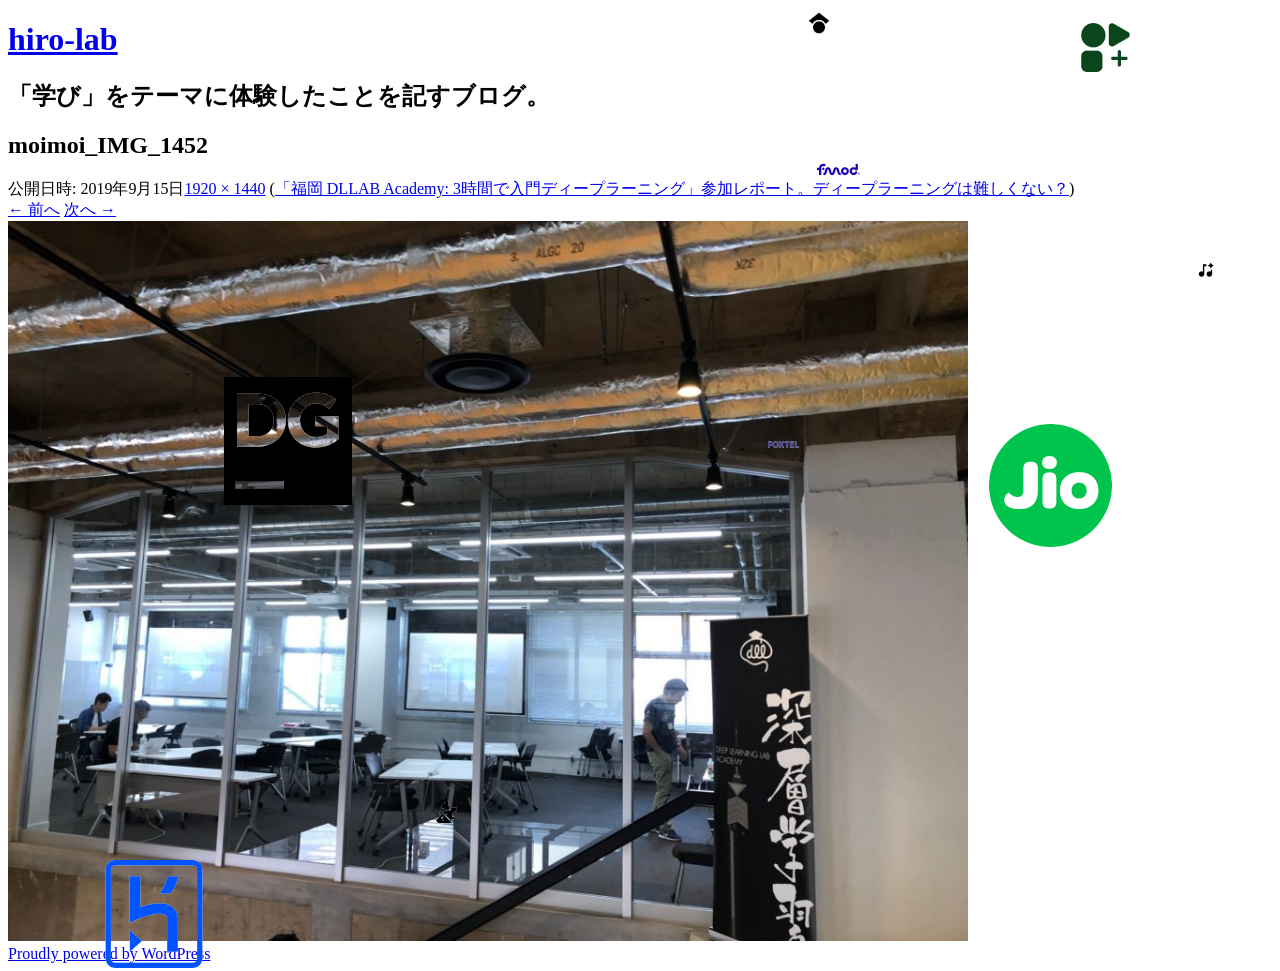 The image size is (1280, 971). What do you see at coordinates (1105, 47) in the screenshot?
I see `open the flathub app store` at bounding box center [1105, 47].